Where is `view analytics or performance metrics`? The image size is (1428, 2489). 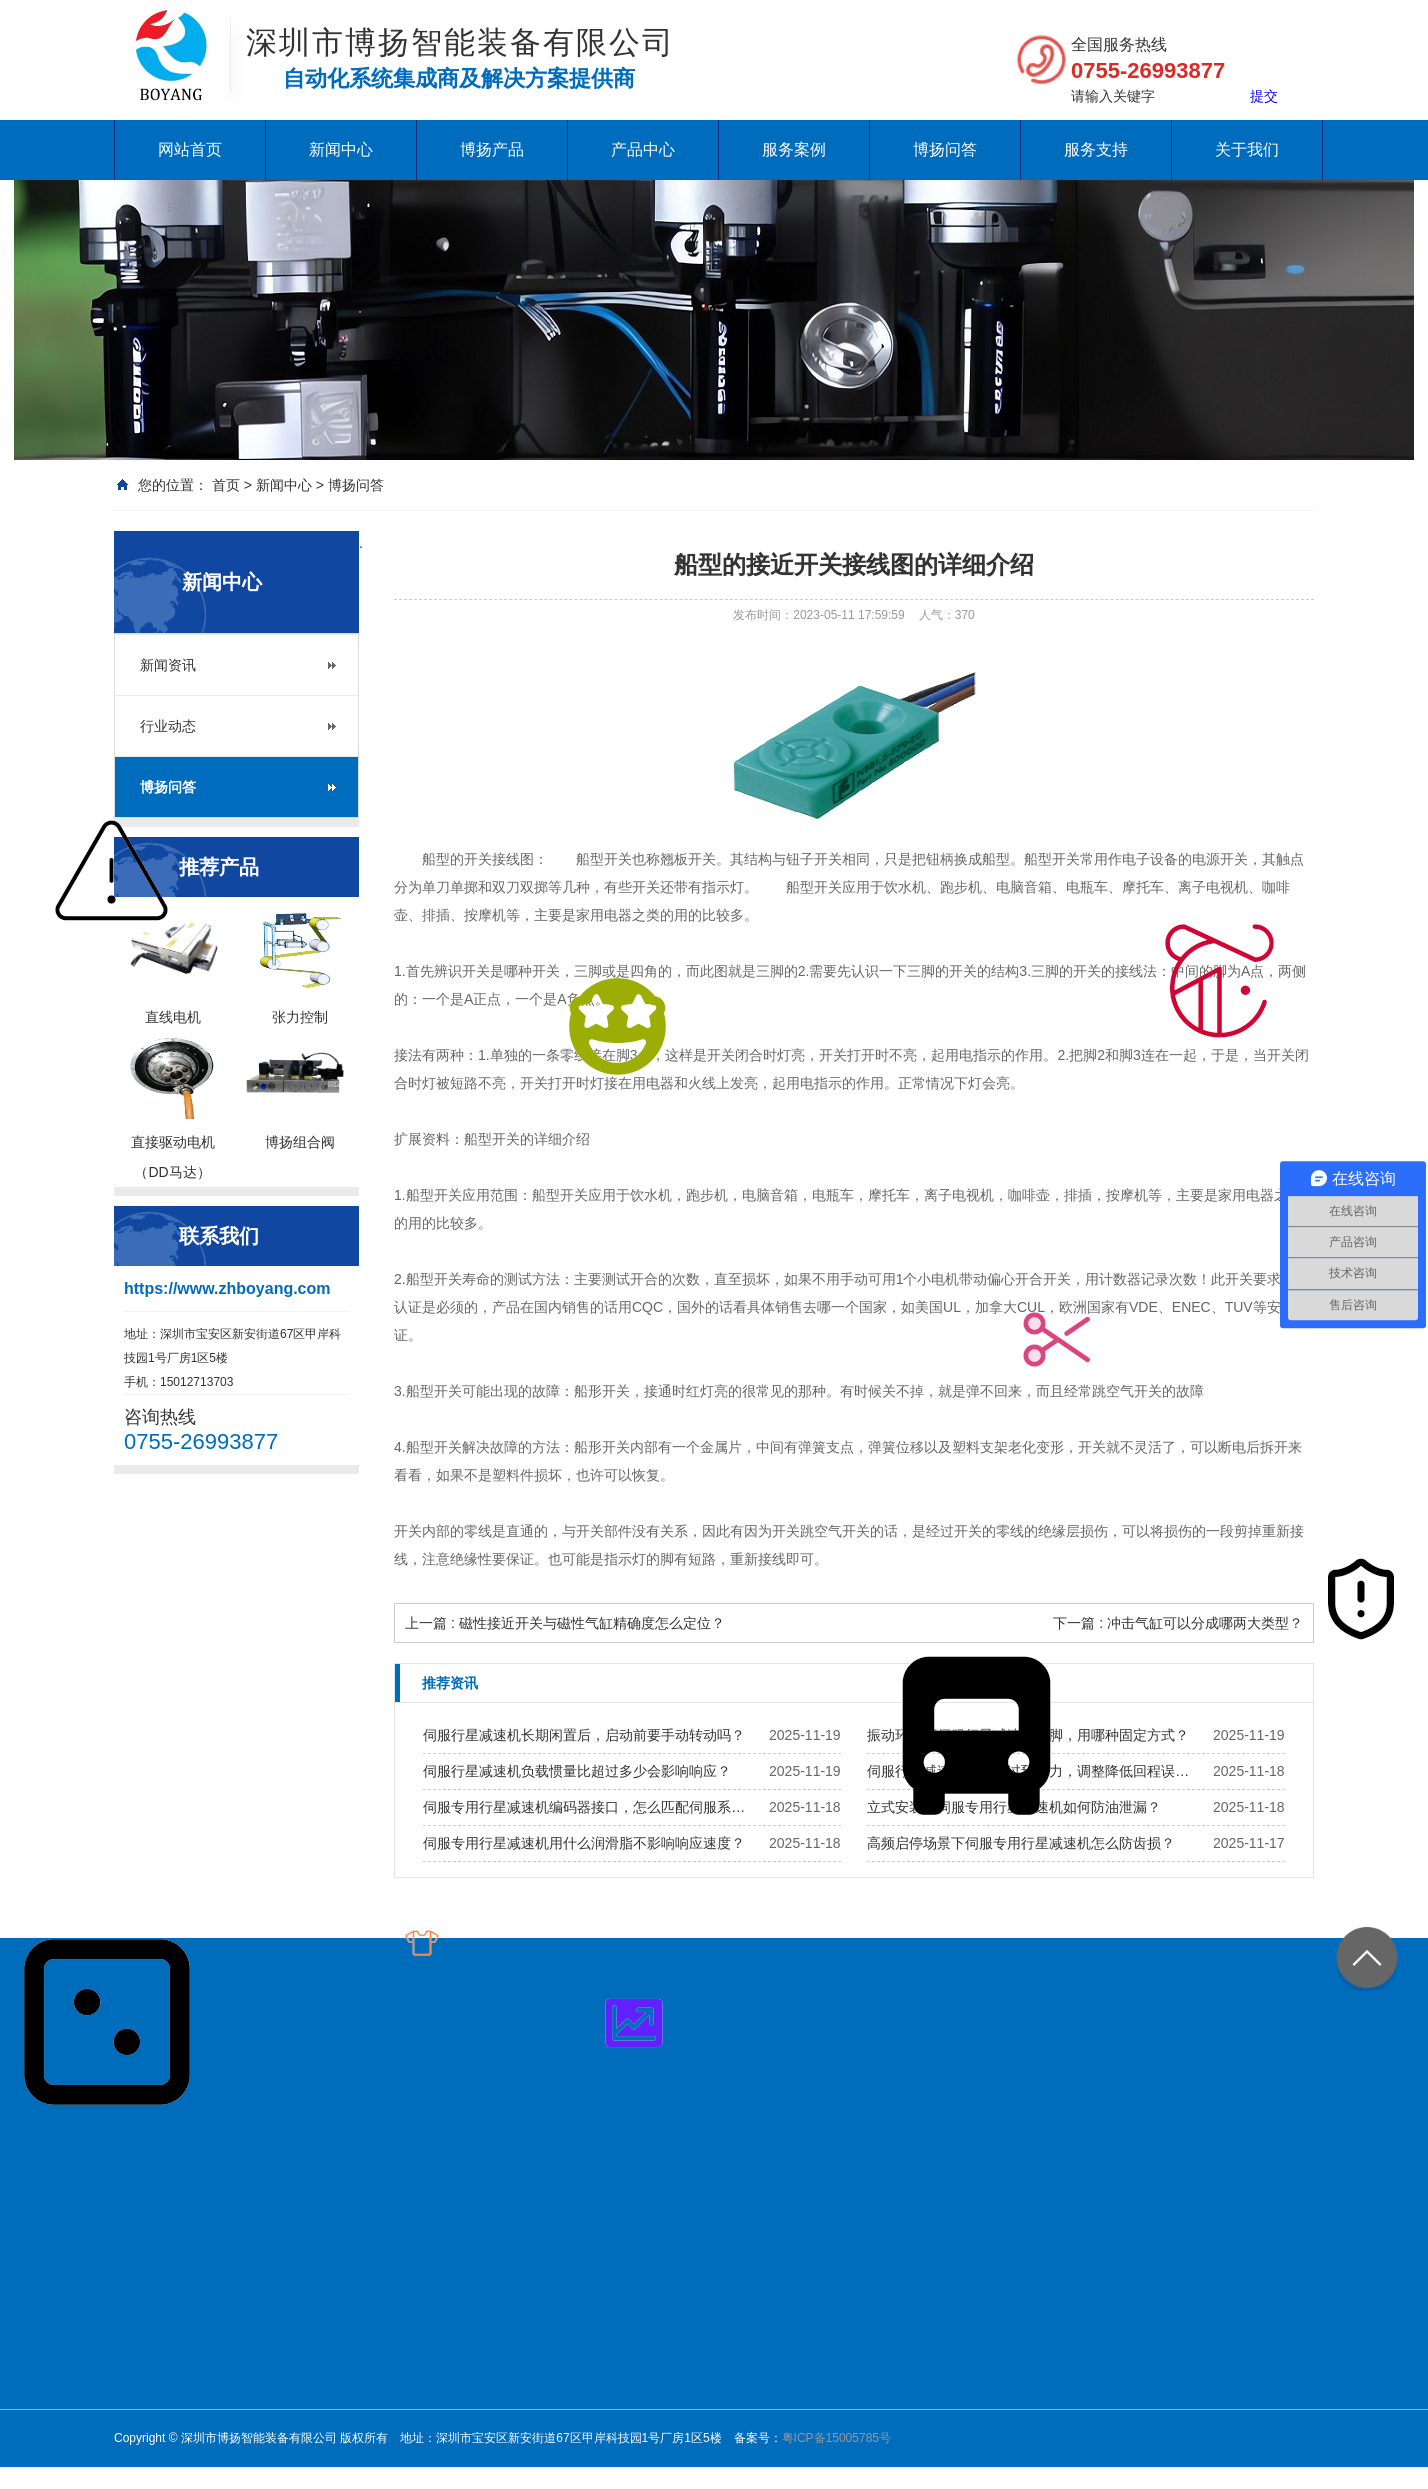
view analytics or performance metrics is located at coordinates (634, 2023).